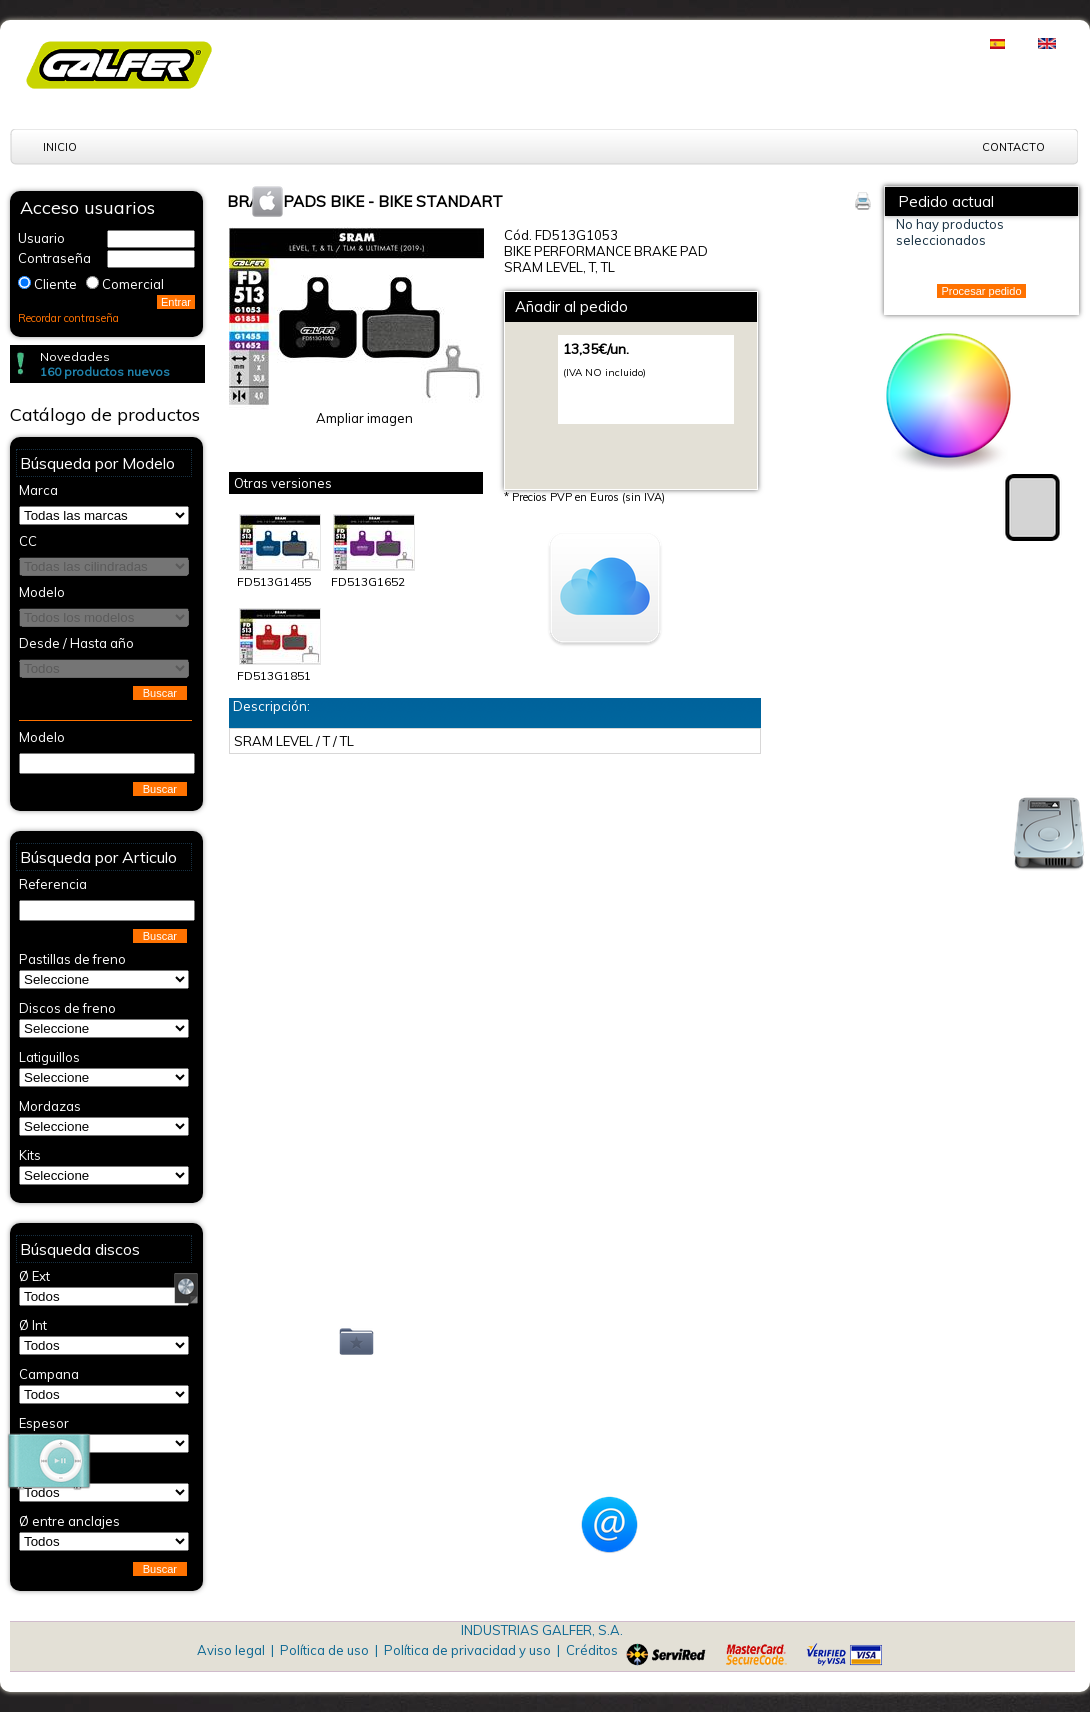 The width and height of the screenshot is (1090, 1712). What do you see at coordinates (605, 588) in the screenshot?
I see `access iCloud storage and sync settings` at bounding box center [605, 588].